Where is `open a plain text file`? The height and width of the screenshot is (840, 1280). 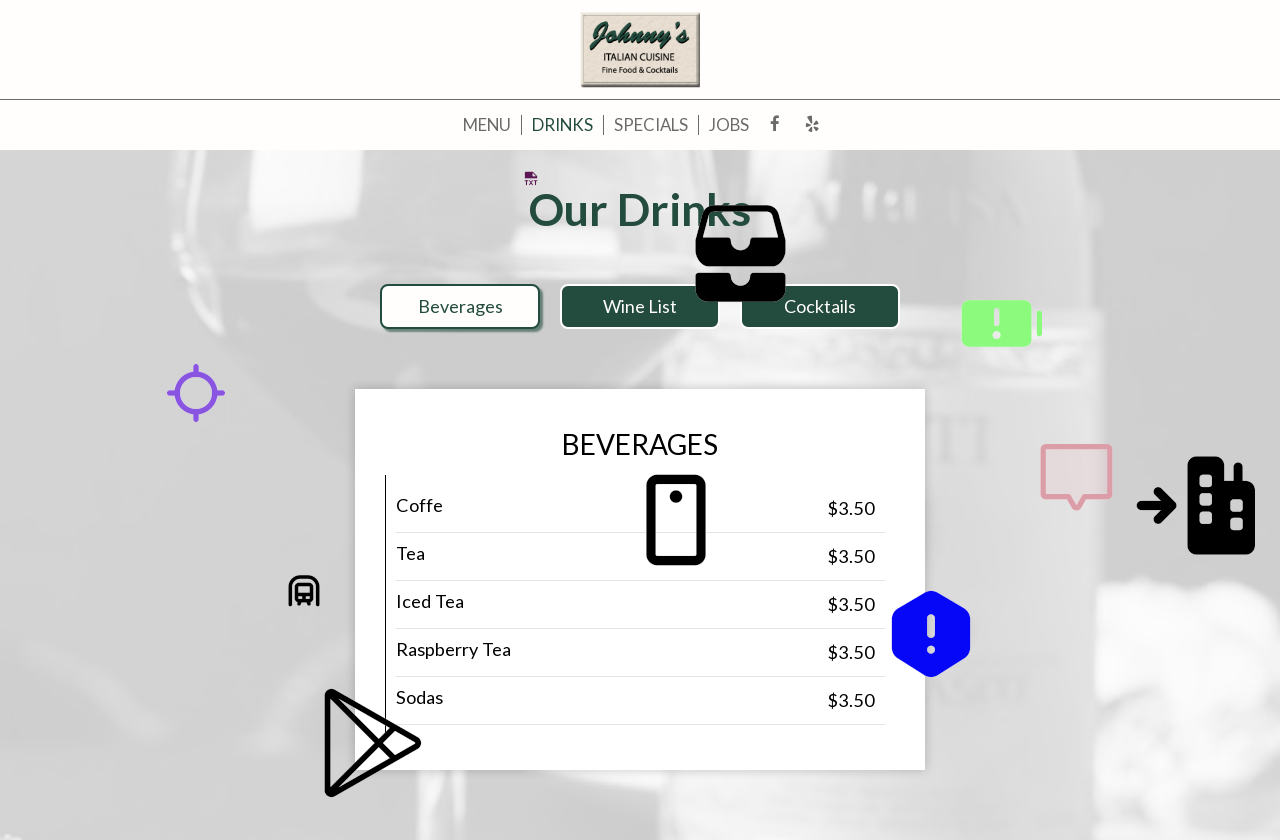 open a plain text file is located at coordinates (531, 179).